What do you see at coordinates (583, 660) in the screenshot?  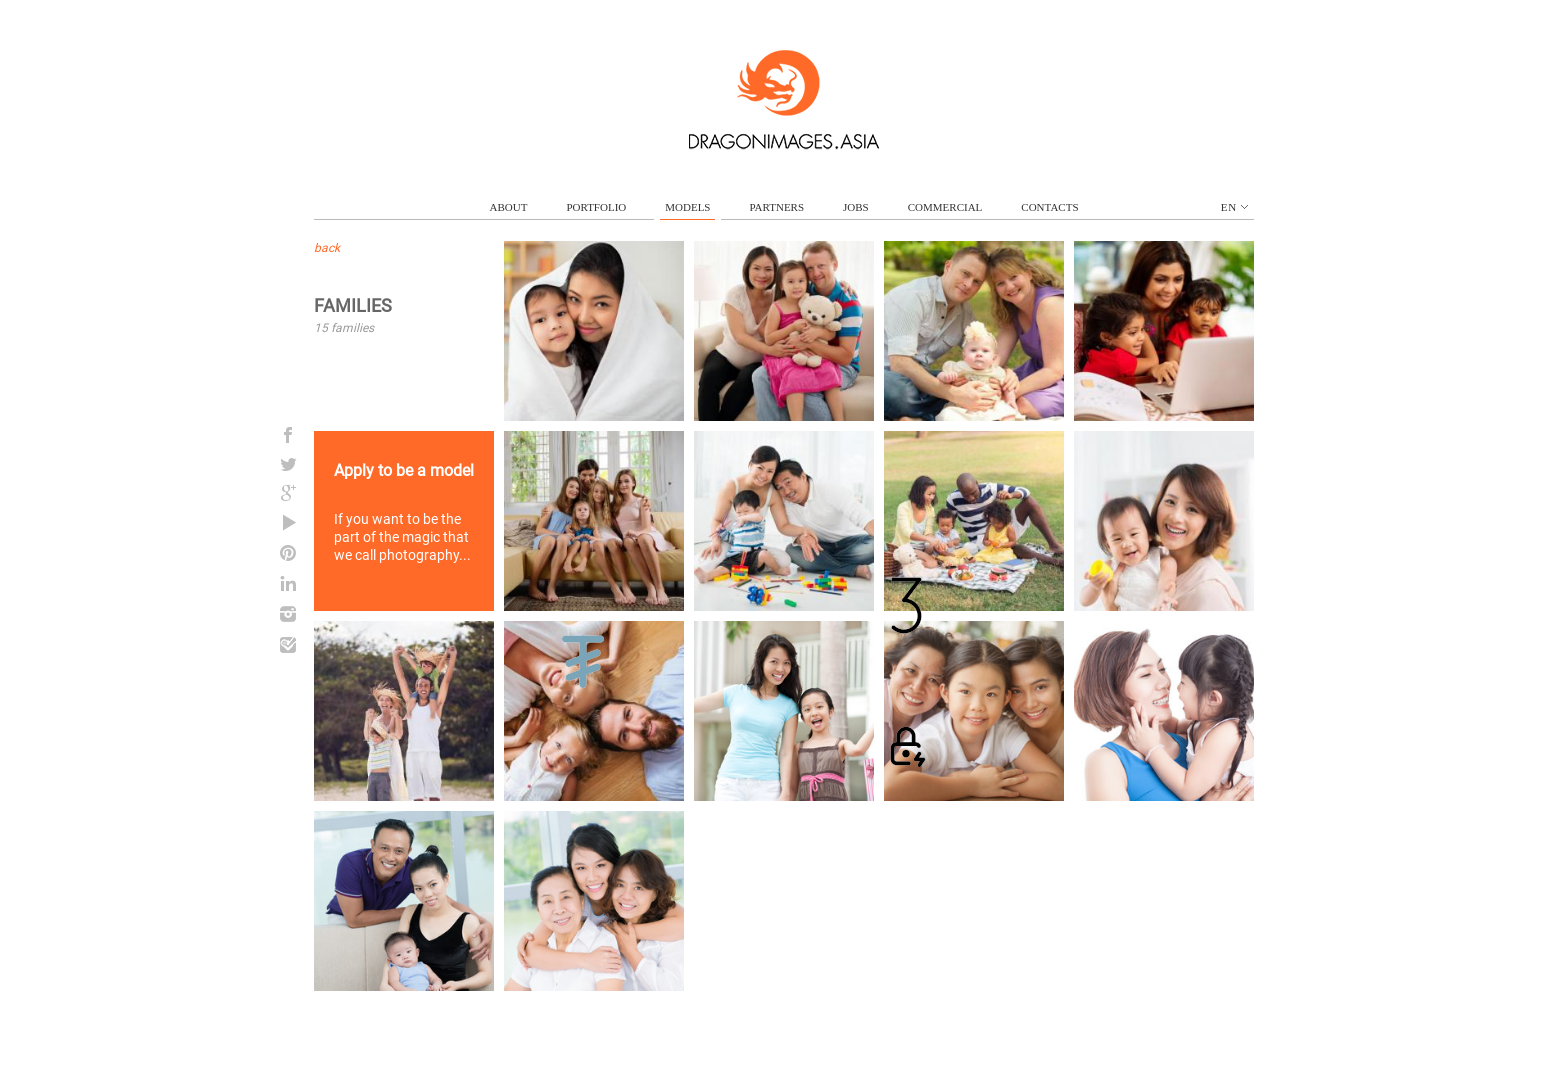 I see `tugrik currency symbol for mongolian payments` at bounding box center [583, 660].